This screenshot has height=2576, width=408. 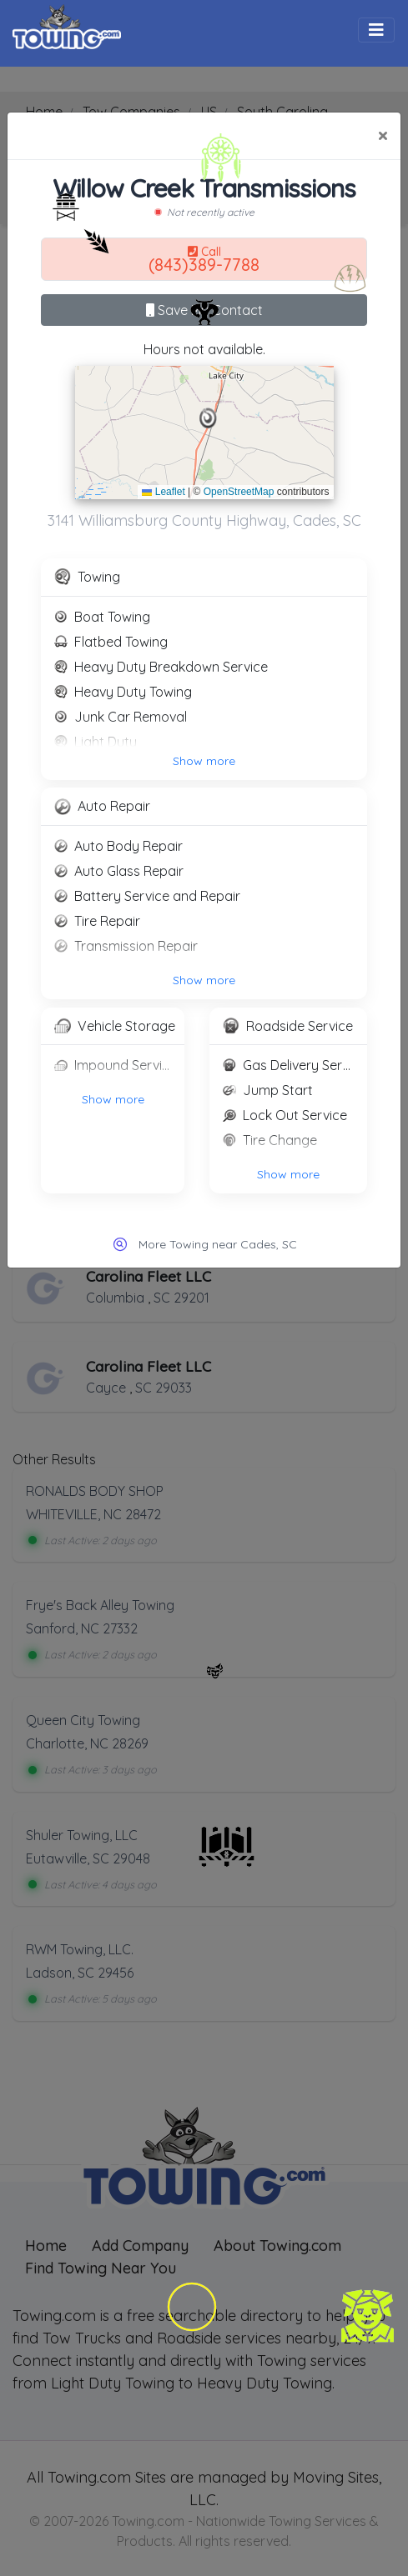 What do you see at coordinates (350, 278) in the screenshot?
I see `activate energy shield or barrier` at bounding box center [350, 278].